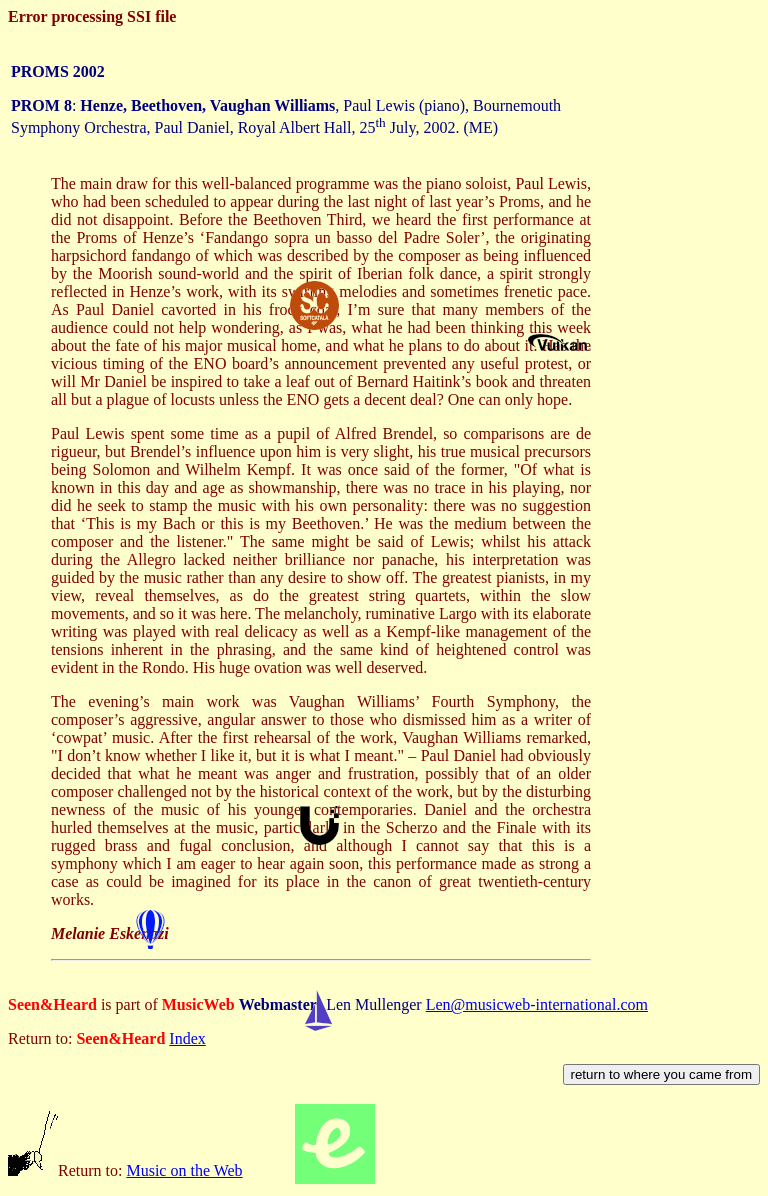 This screenshot has height=1196, width=768. What do you see at coordinates (318, 1010) in the screenshot?
I see `istio service mesh logo` at bounding box center [318, 1010].